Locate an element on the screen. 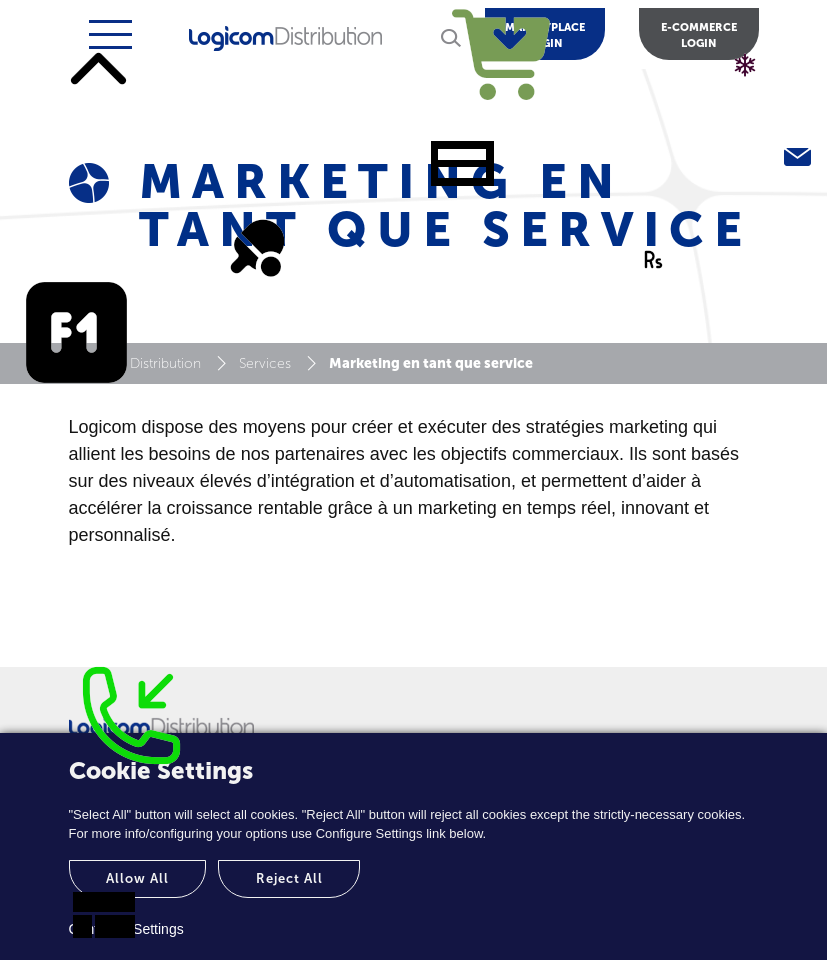  access F1 help or documentation is located at coordinates (76, 332).